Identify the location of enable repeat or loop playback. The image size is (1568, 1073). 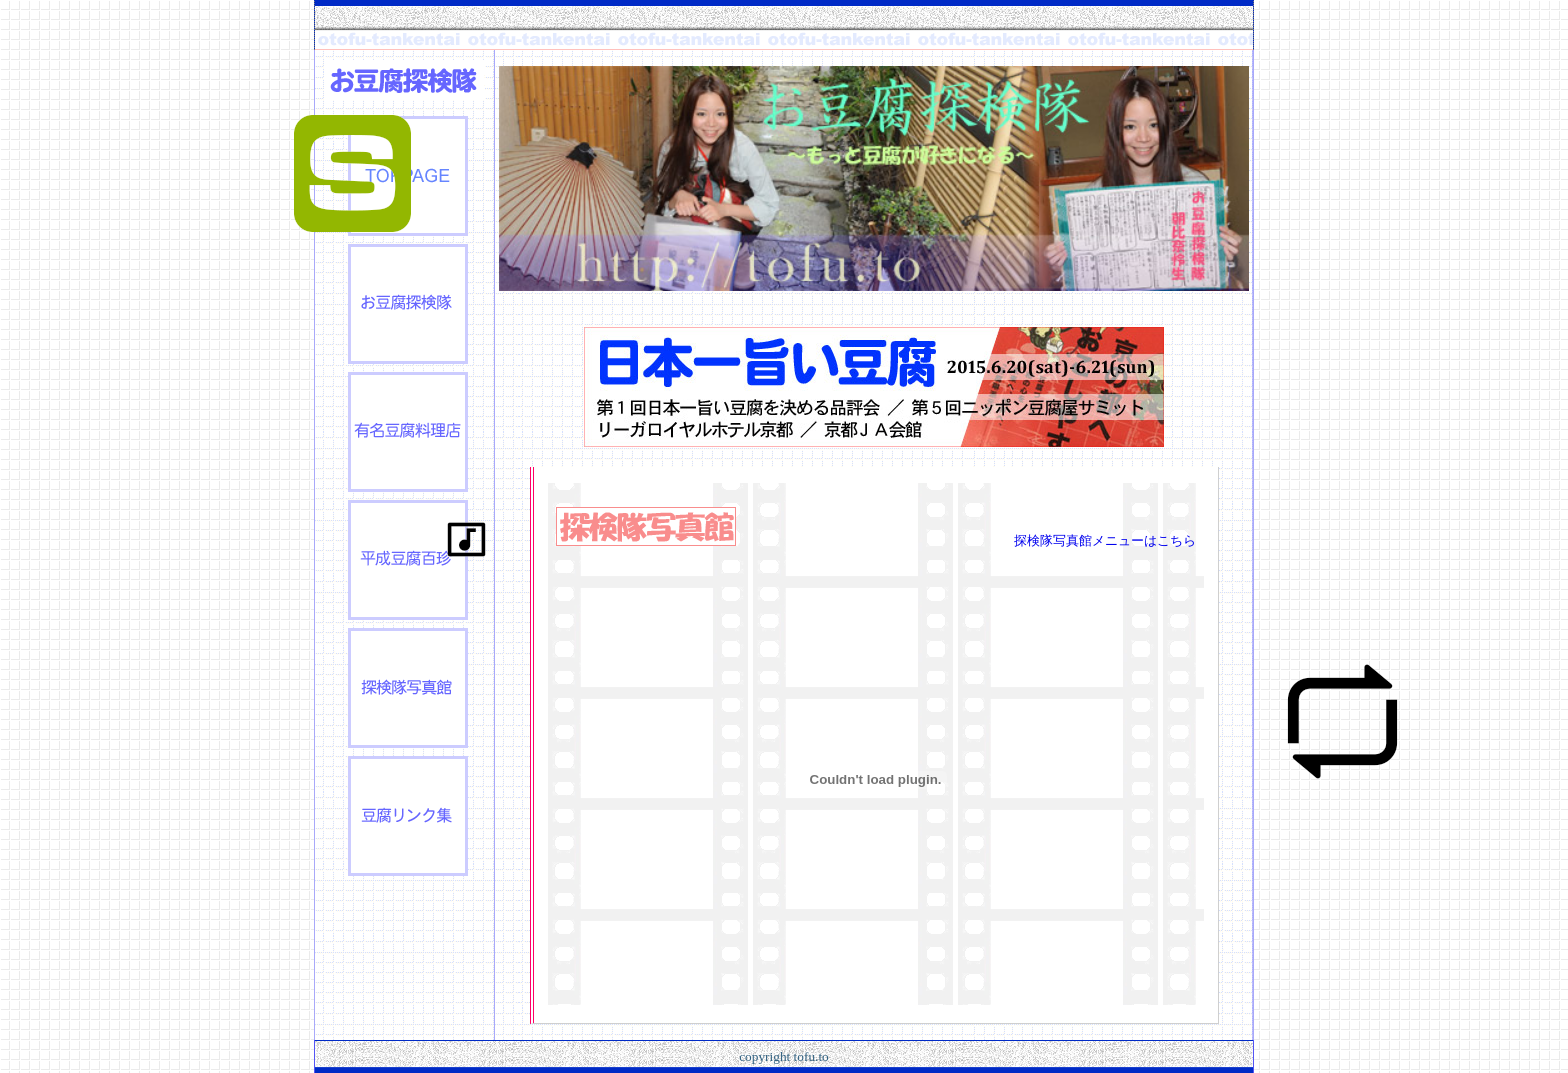
(1342, 721).